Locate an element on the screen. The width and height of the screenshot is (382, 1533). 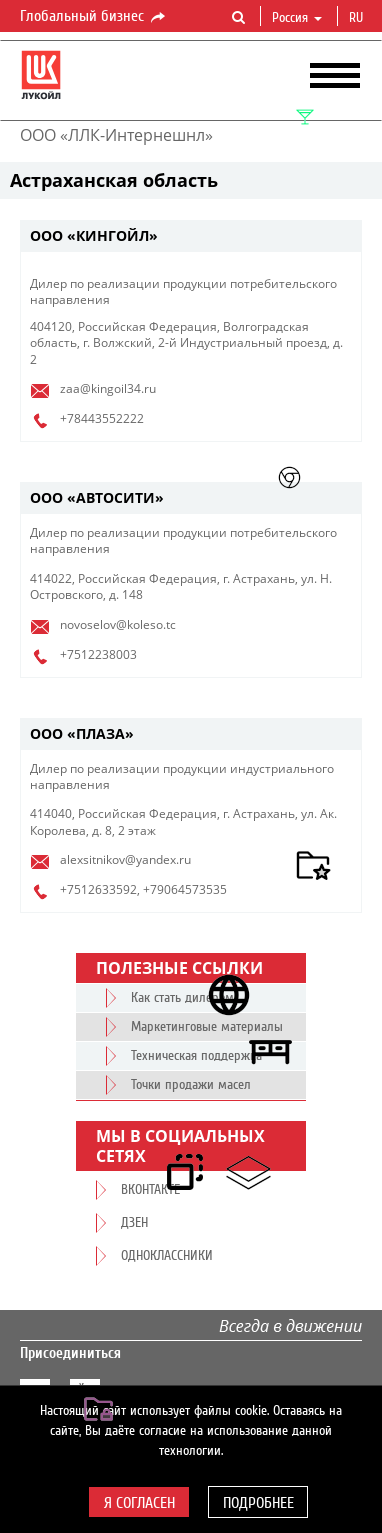
access your starred or favorite folder is located at coordinates (313, 865).